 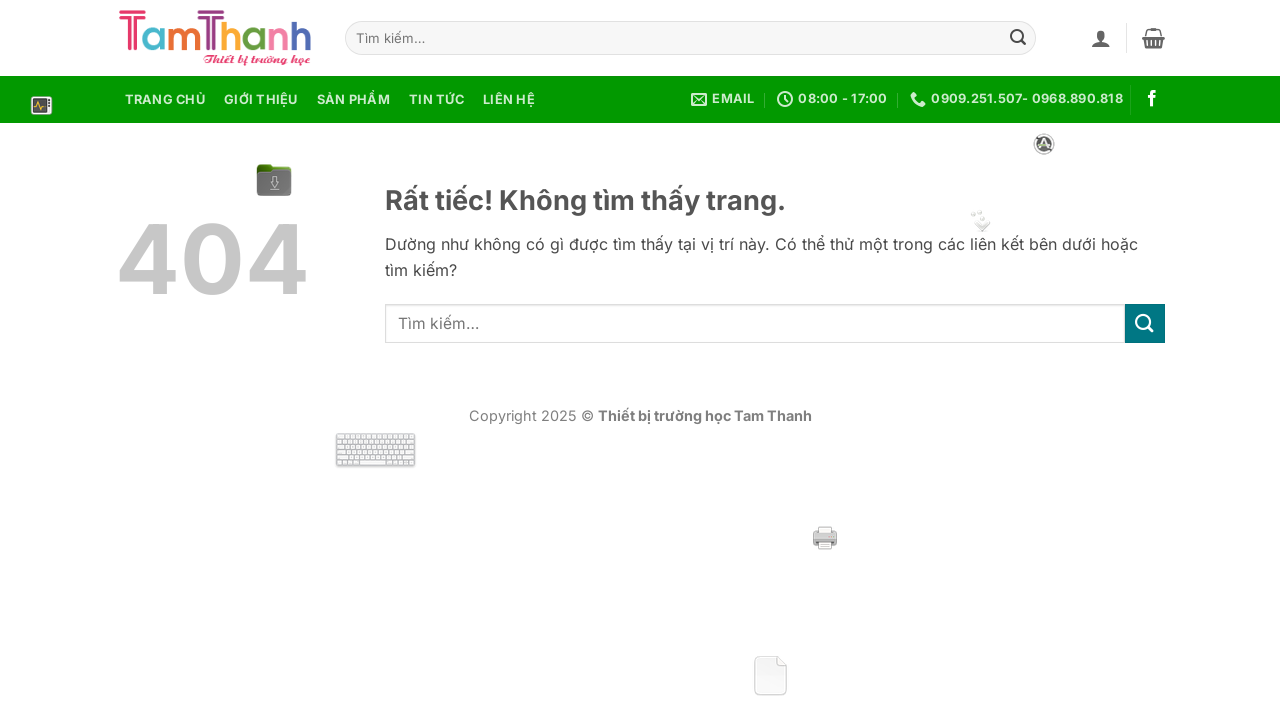 I want to click on print the current file or document, so click(x=825, y=538).